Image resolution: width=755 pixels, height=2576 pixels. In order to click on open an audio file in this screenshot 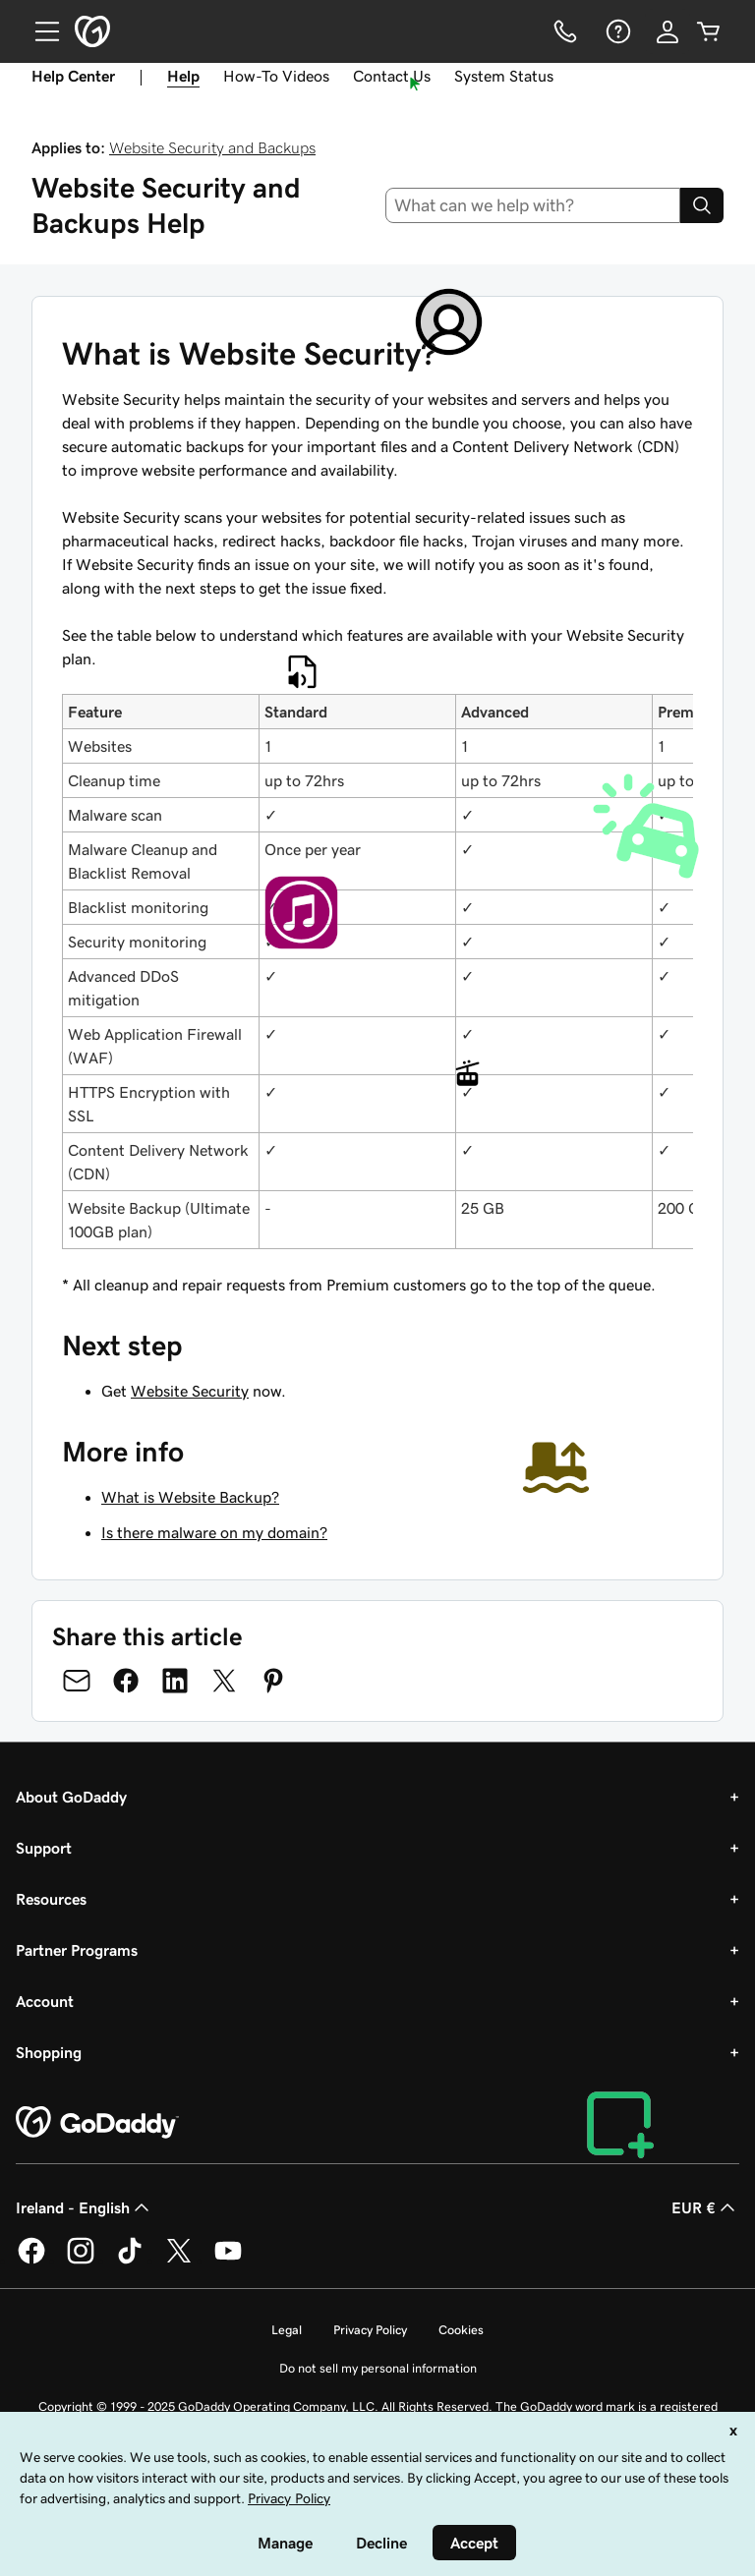, I will do `click(302, 671)`.